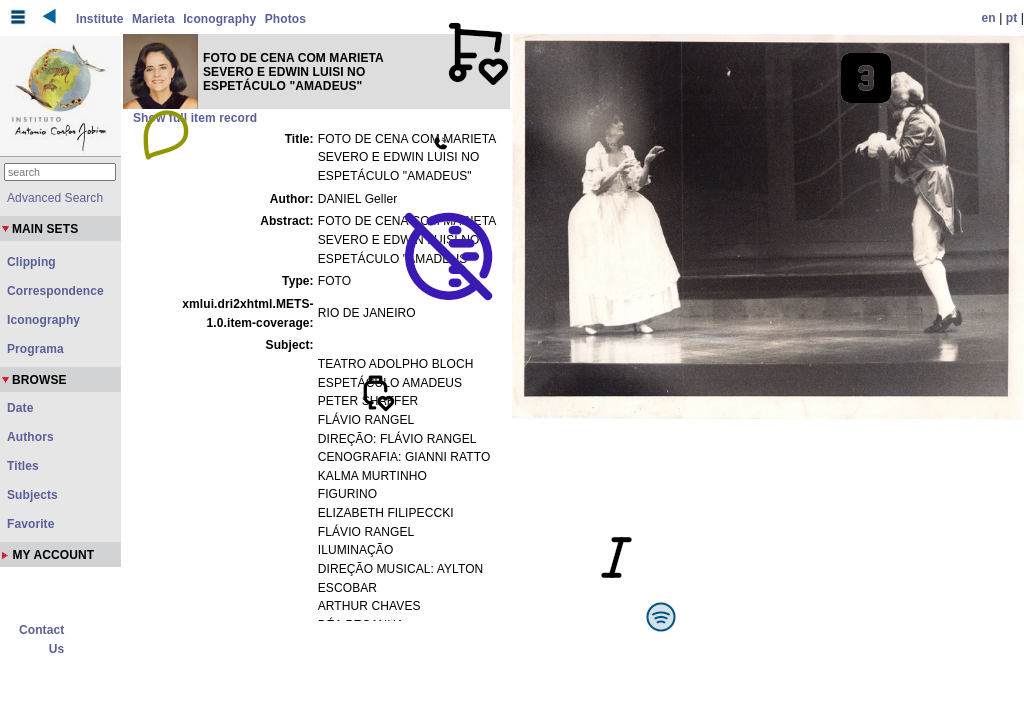 This screenshot has height=720, width=1024. Describe the element at coordinates (166, 135) in the screenshot. I see `open the Storytel audiobook app` at that location.